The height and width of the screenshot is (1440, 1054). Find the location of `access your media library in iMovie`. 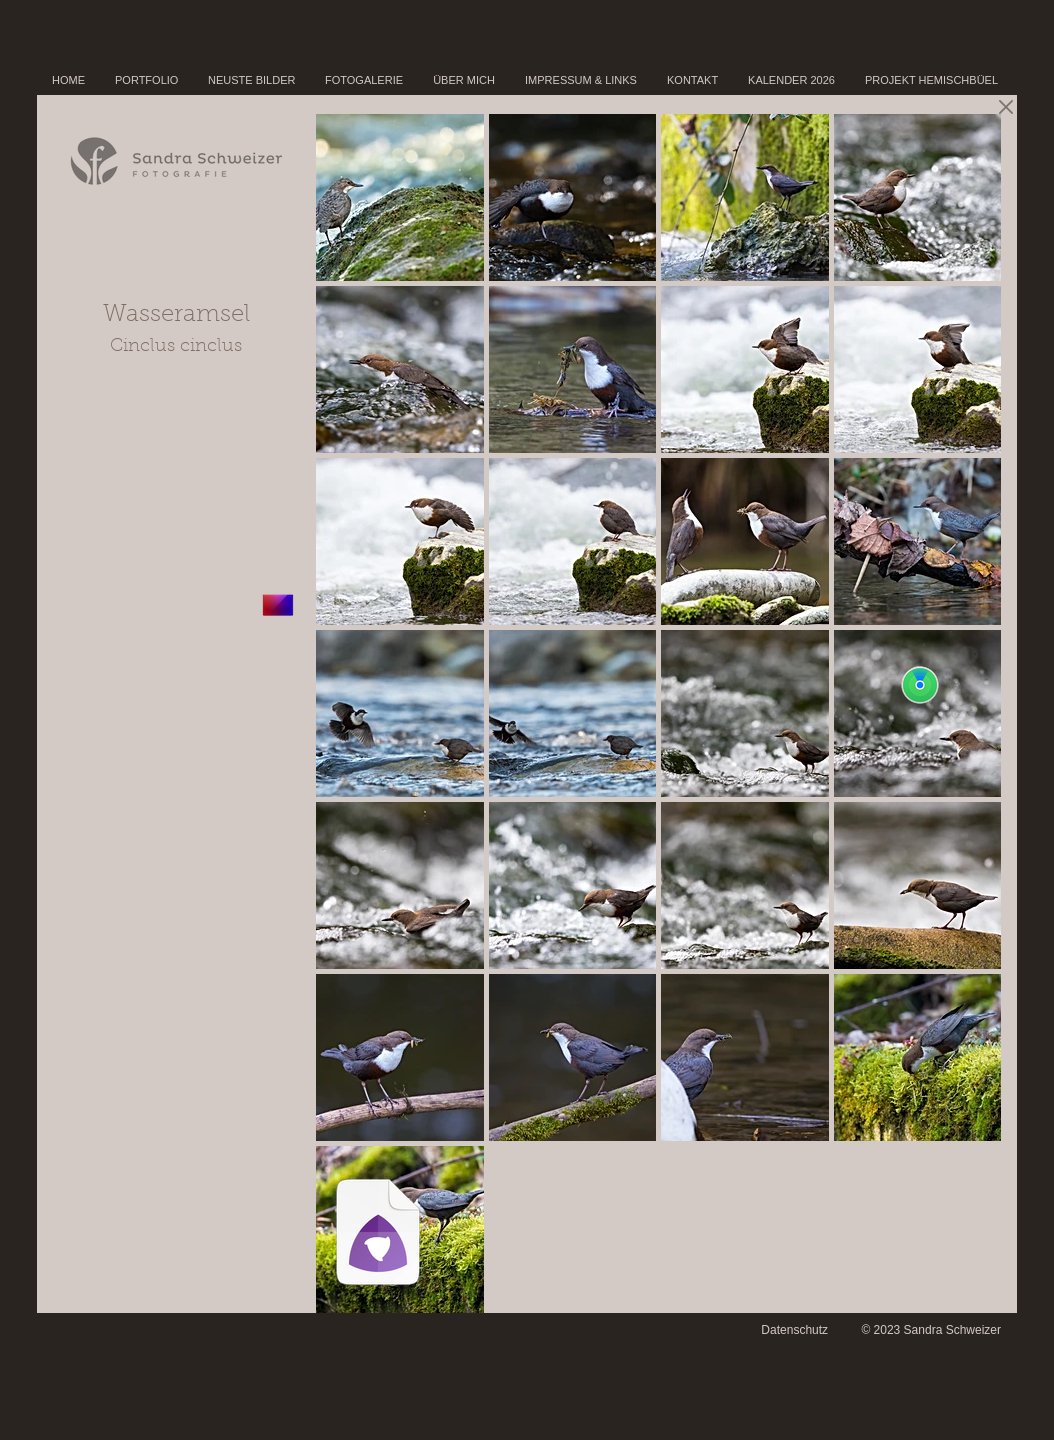

access your media library in iMovie is located at coordinates (278, 605).